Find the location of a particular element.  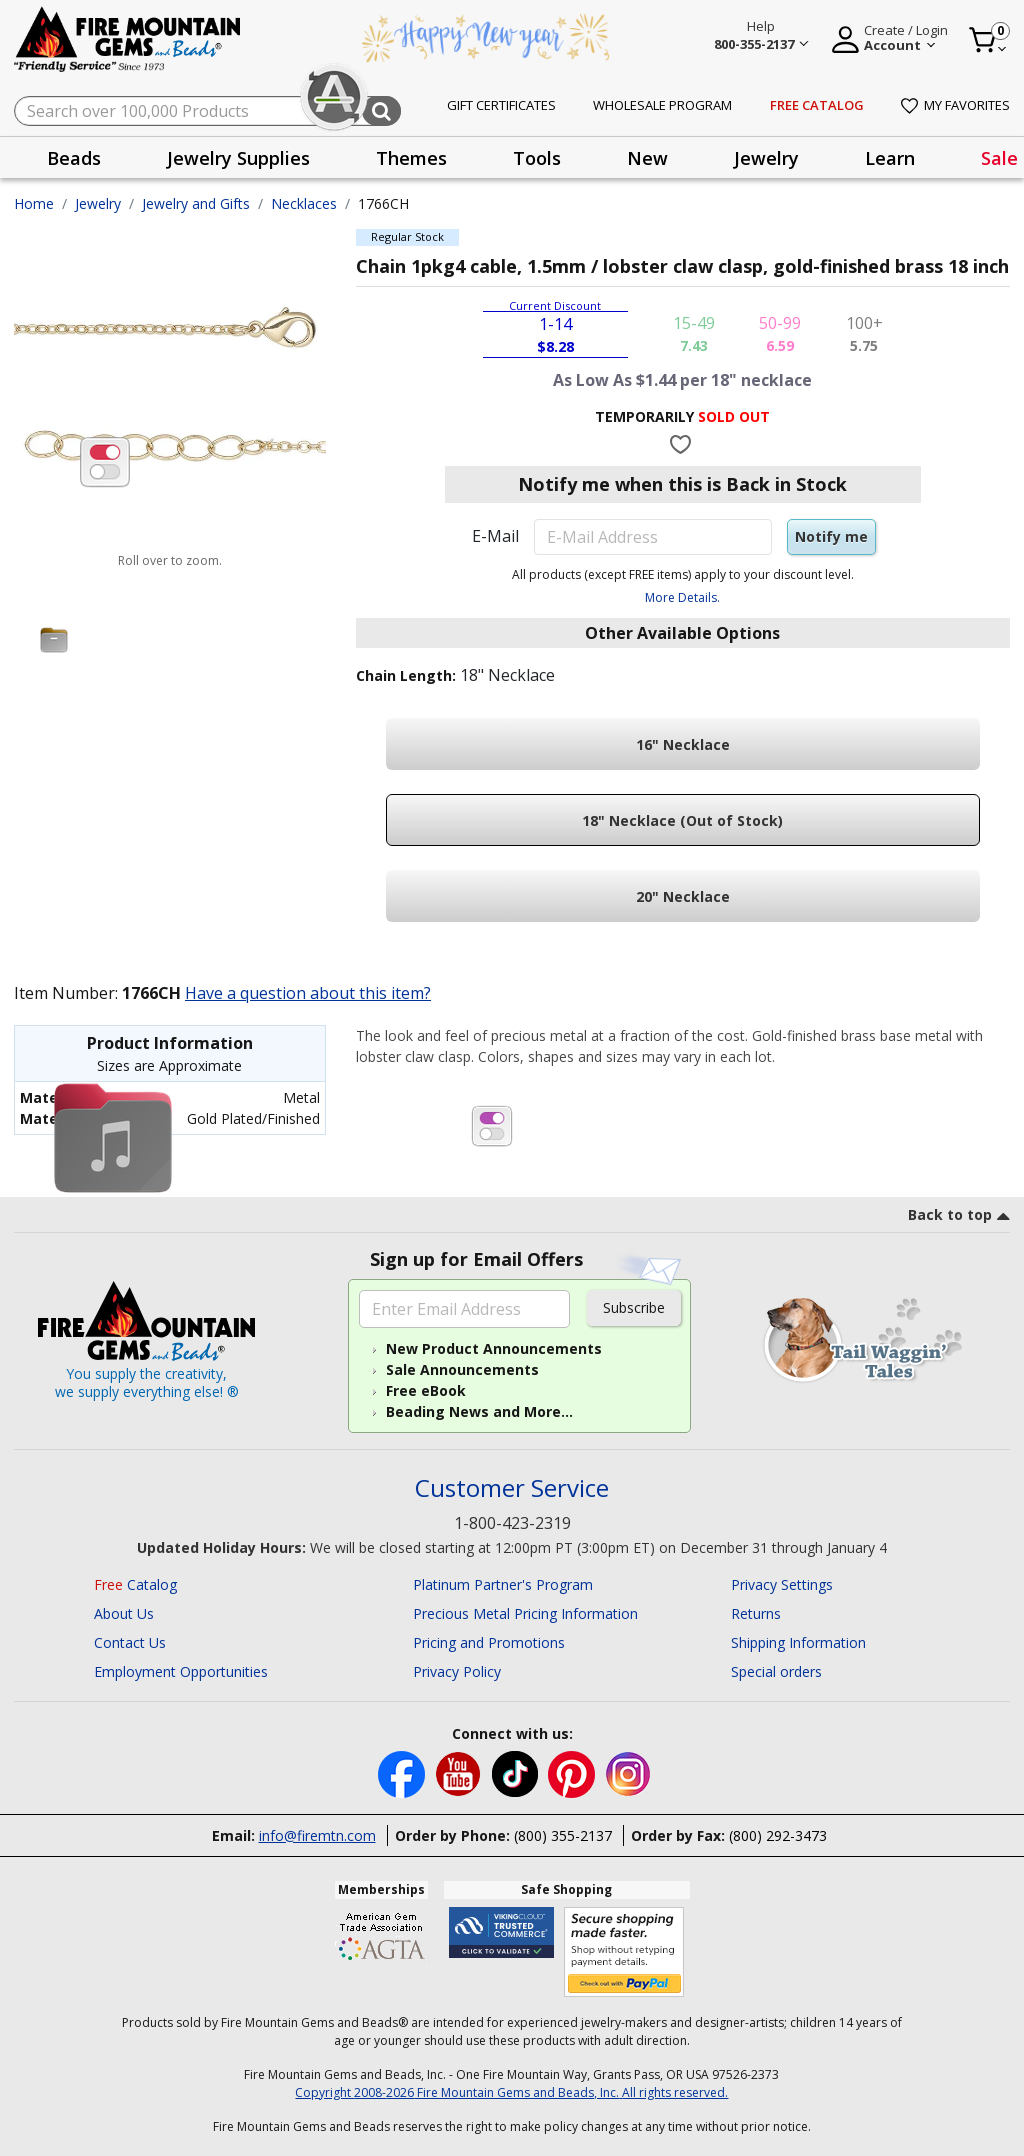

open the file manager application is located at coordinates (54, 640).